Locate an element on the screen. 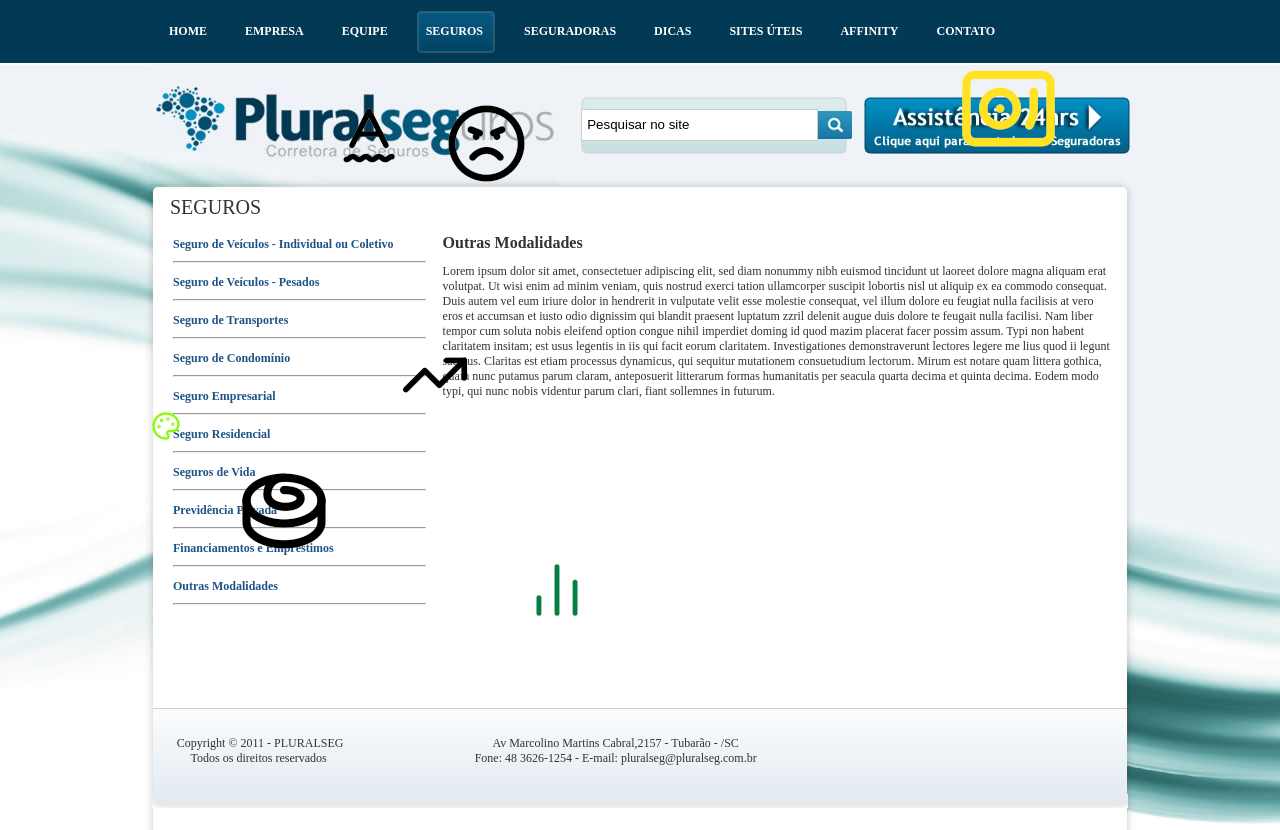  view trending or popular content is located at coordinates (435, 375).